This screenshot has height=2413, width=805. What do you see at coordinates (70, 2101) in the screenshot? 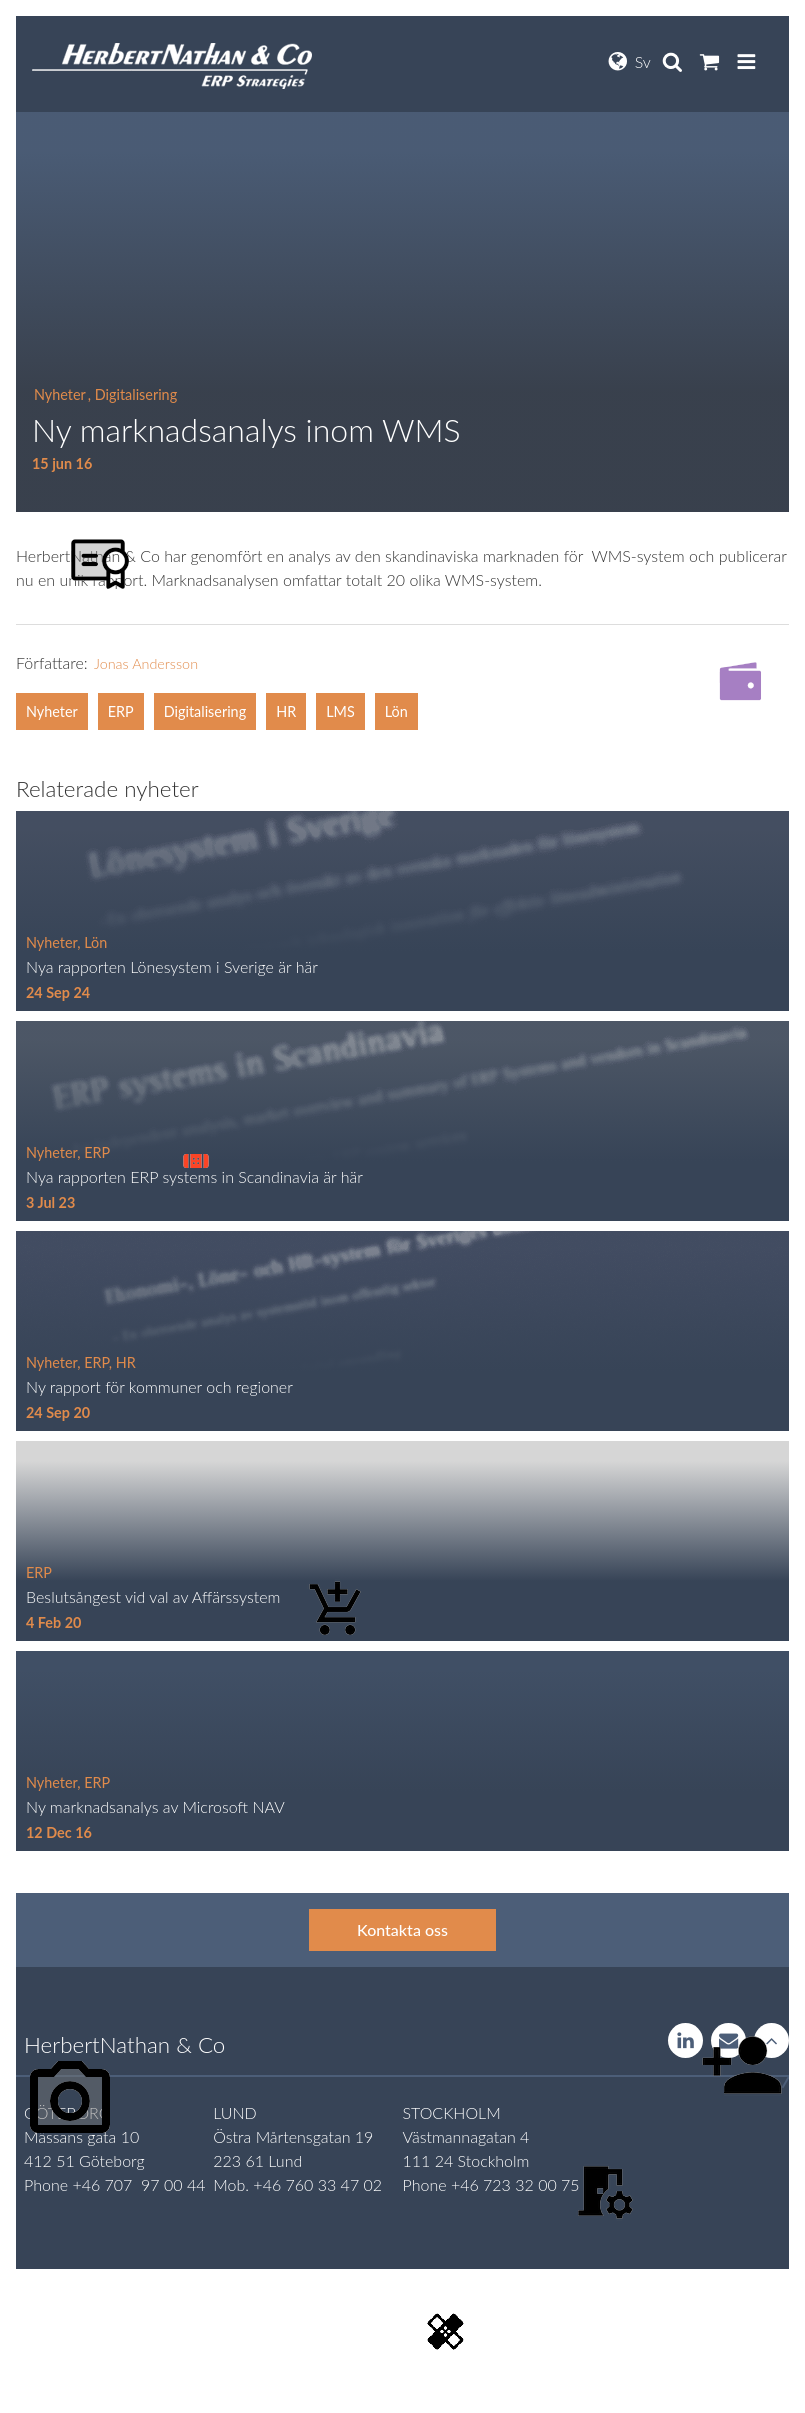
I see `tap to take a photo` at bounding box center [70, 2101].